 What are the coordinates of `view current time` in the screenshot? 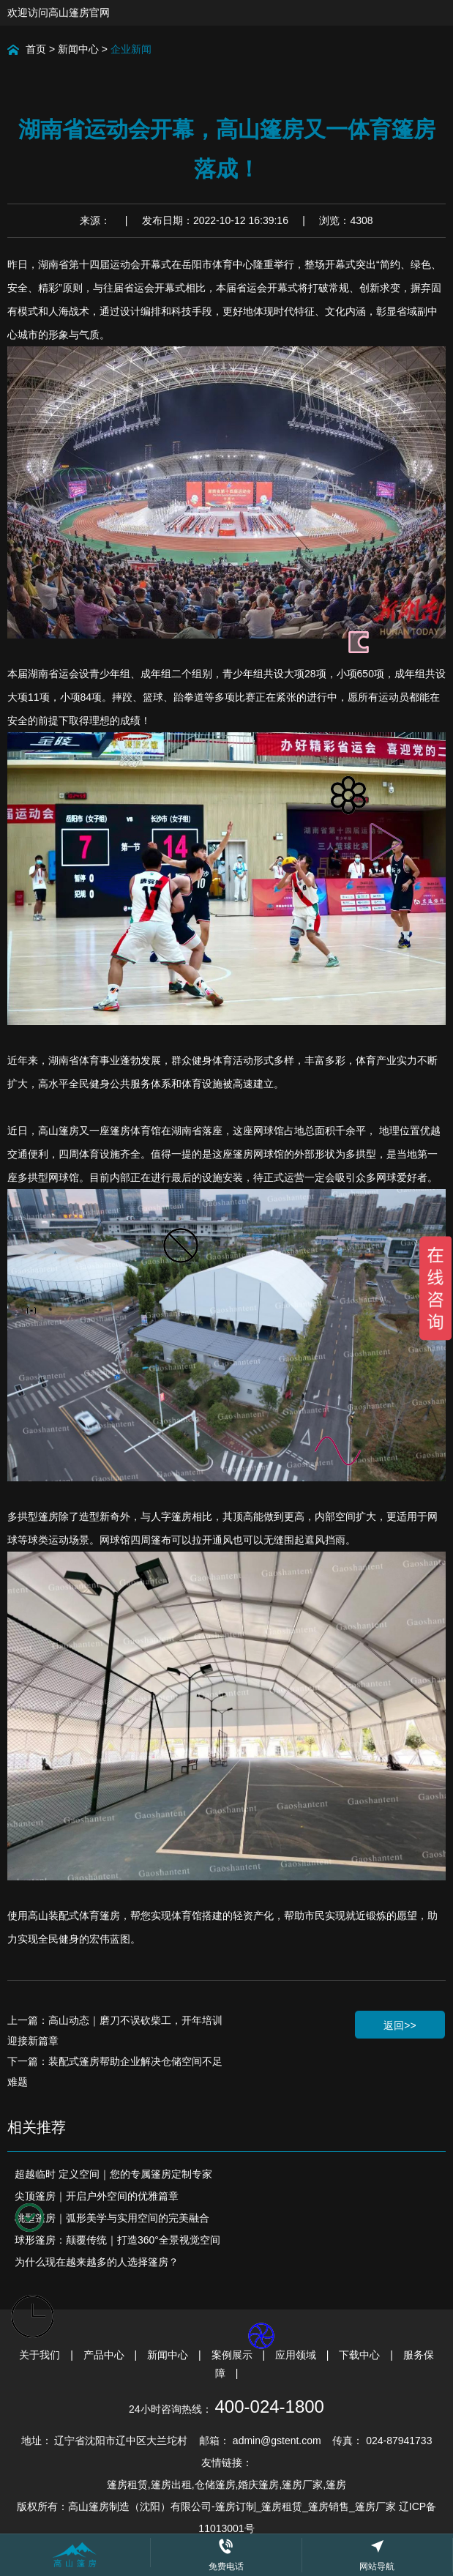 It's located at (32, 2316).